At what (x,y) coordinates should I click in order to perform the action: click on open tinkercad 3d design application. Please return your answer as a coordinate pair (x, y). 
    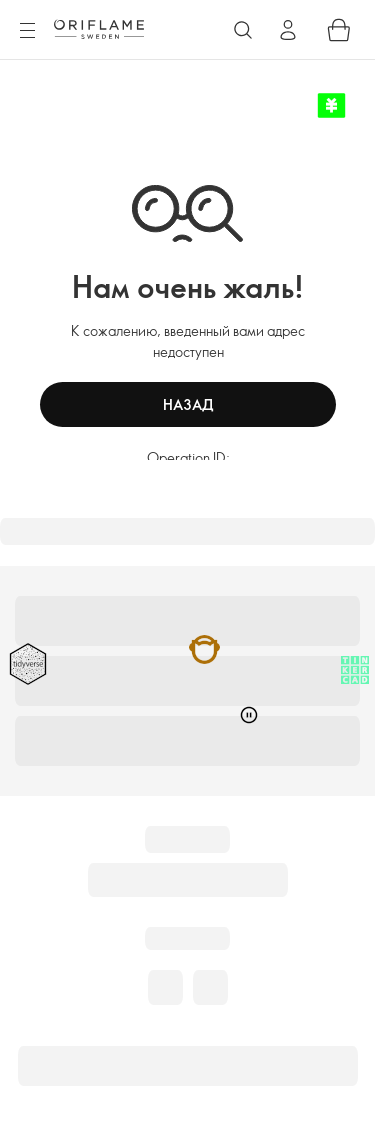
    Looking at the image, I should click on (355, 670).